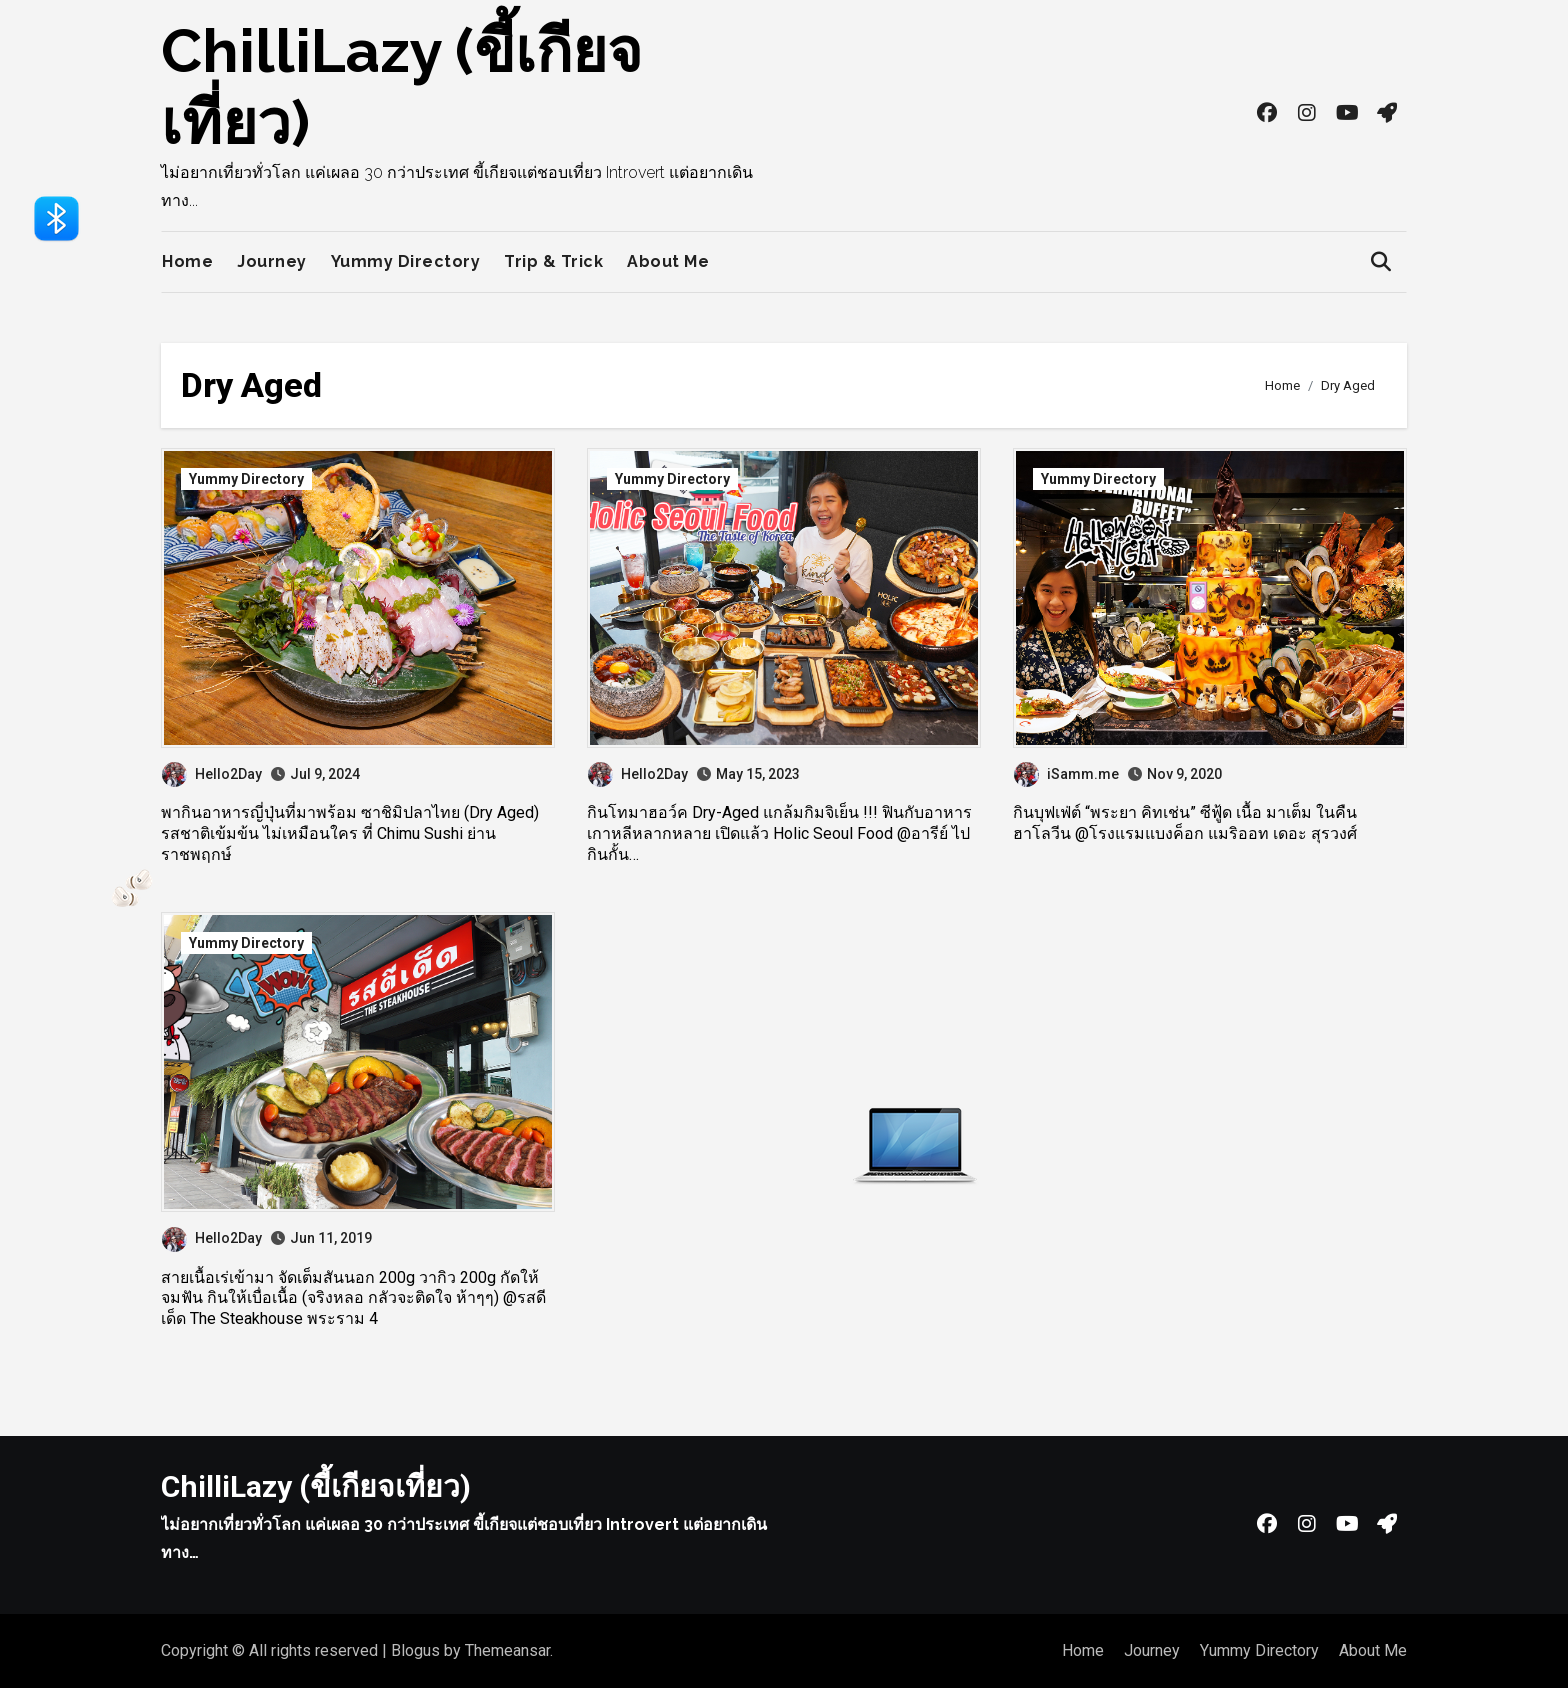  Describe the element at coordinates (132, 888) in the screenshot. I see `connect beats wireless earbuds via bluetooth` at that location.